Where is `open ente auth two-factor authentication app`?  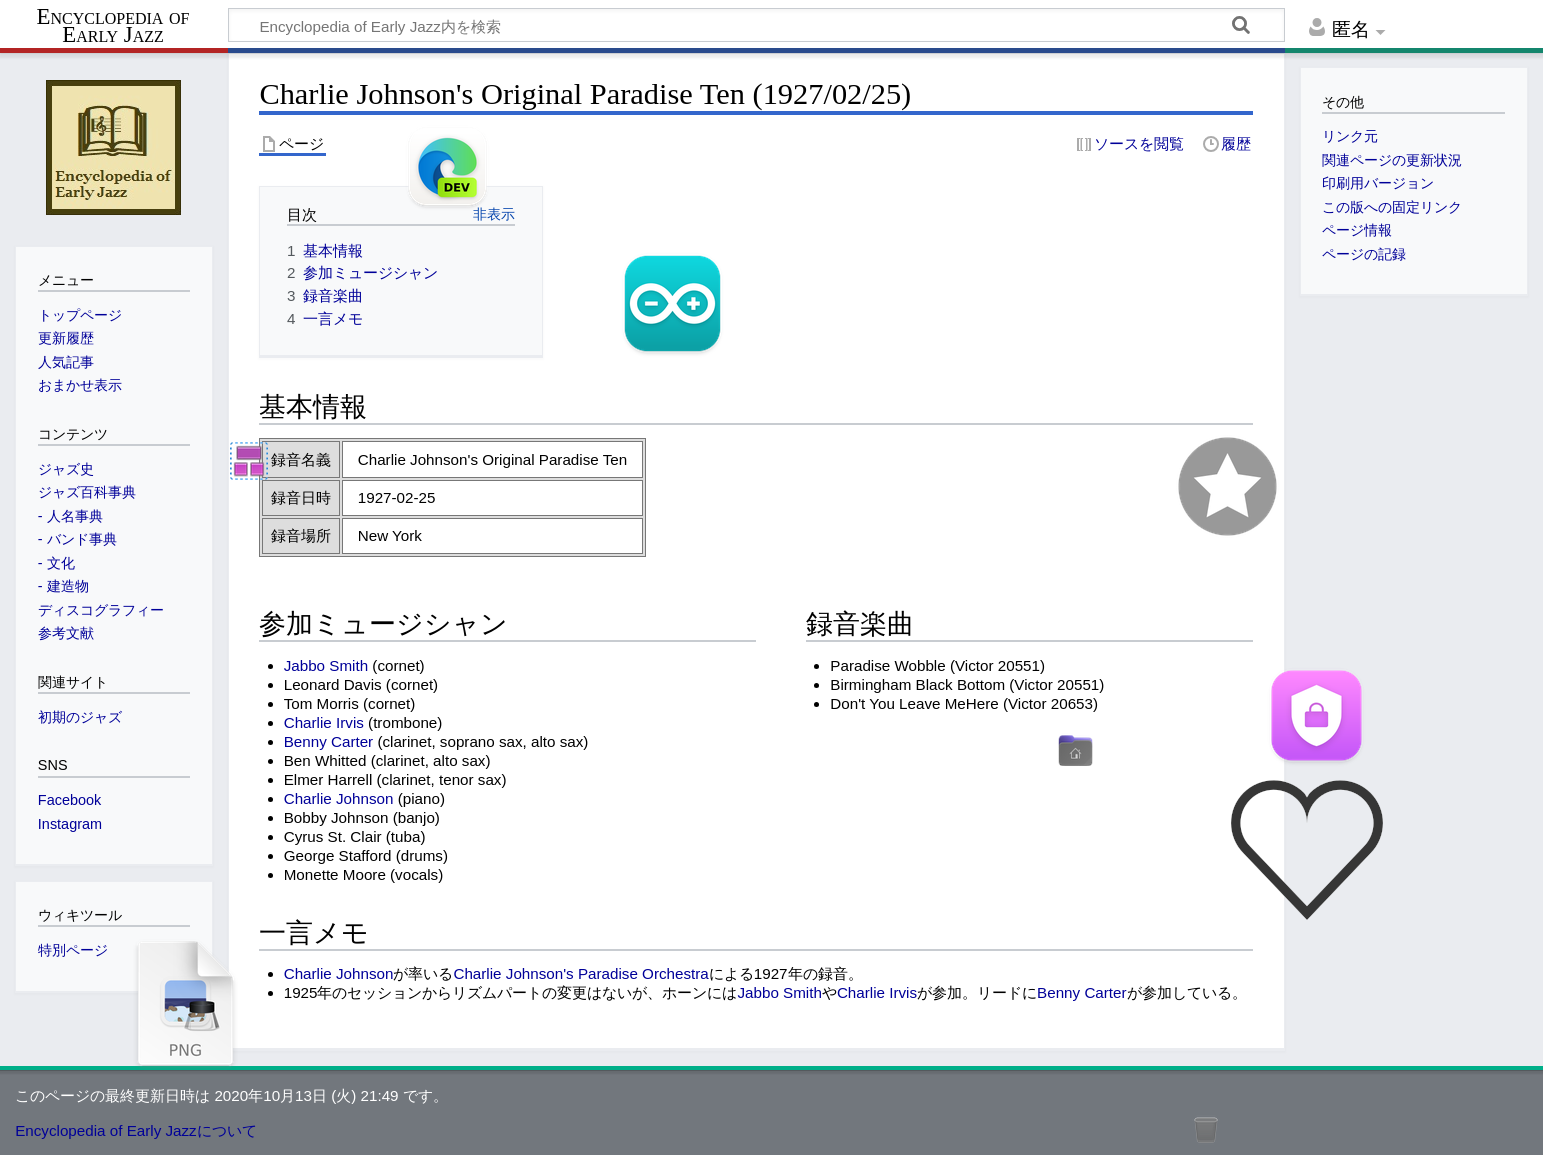 open ente auth two-factor authentication app is located at coordinates (1316, 715).